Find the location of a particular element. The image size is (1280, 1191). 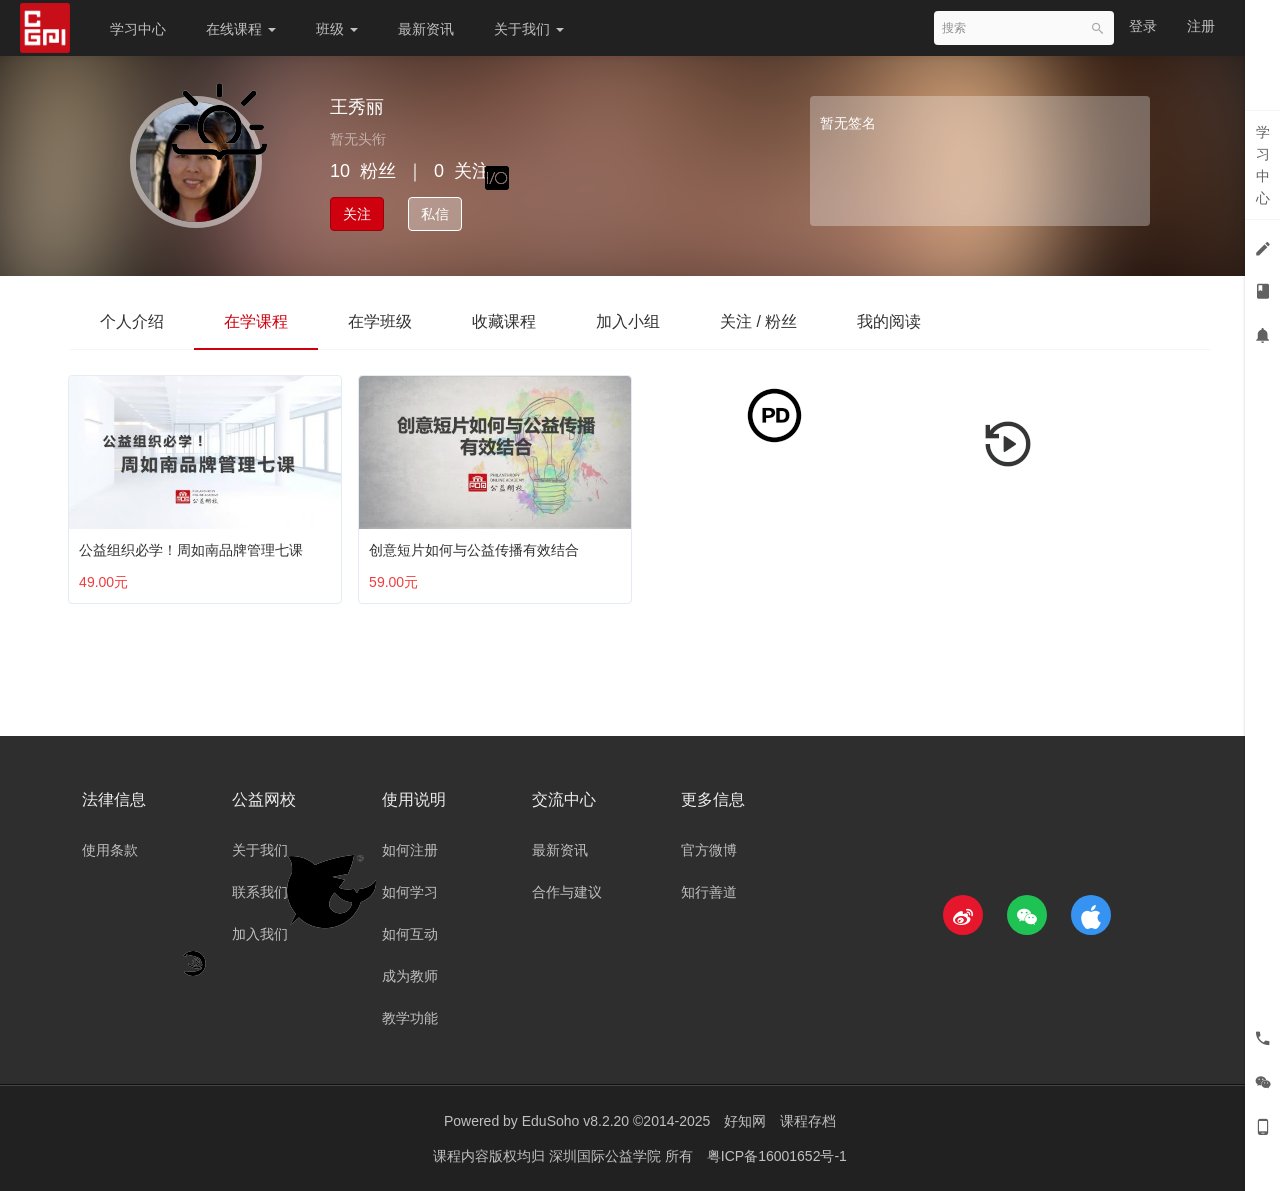

indicates public domain content is located at coordinates (774, 415).